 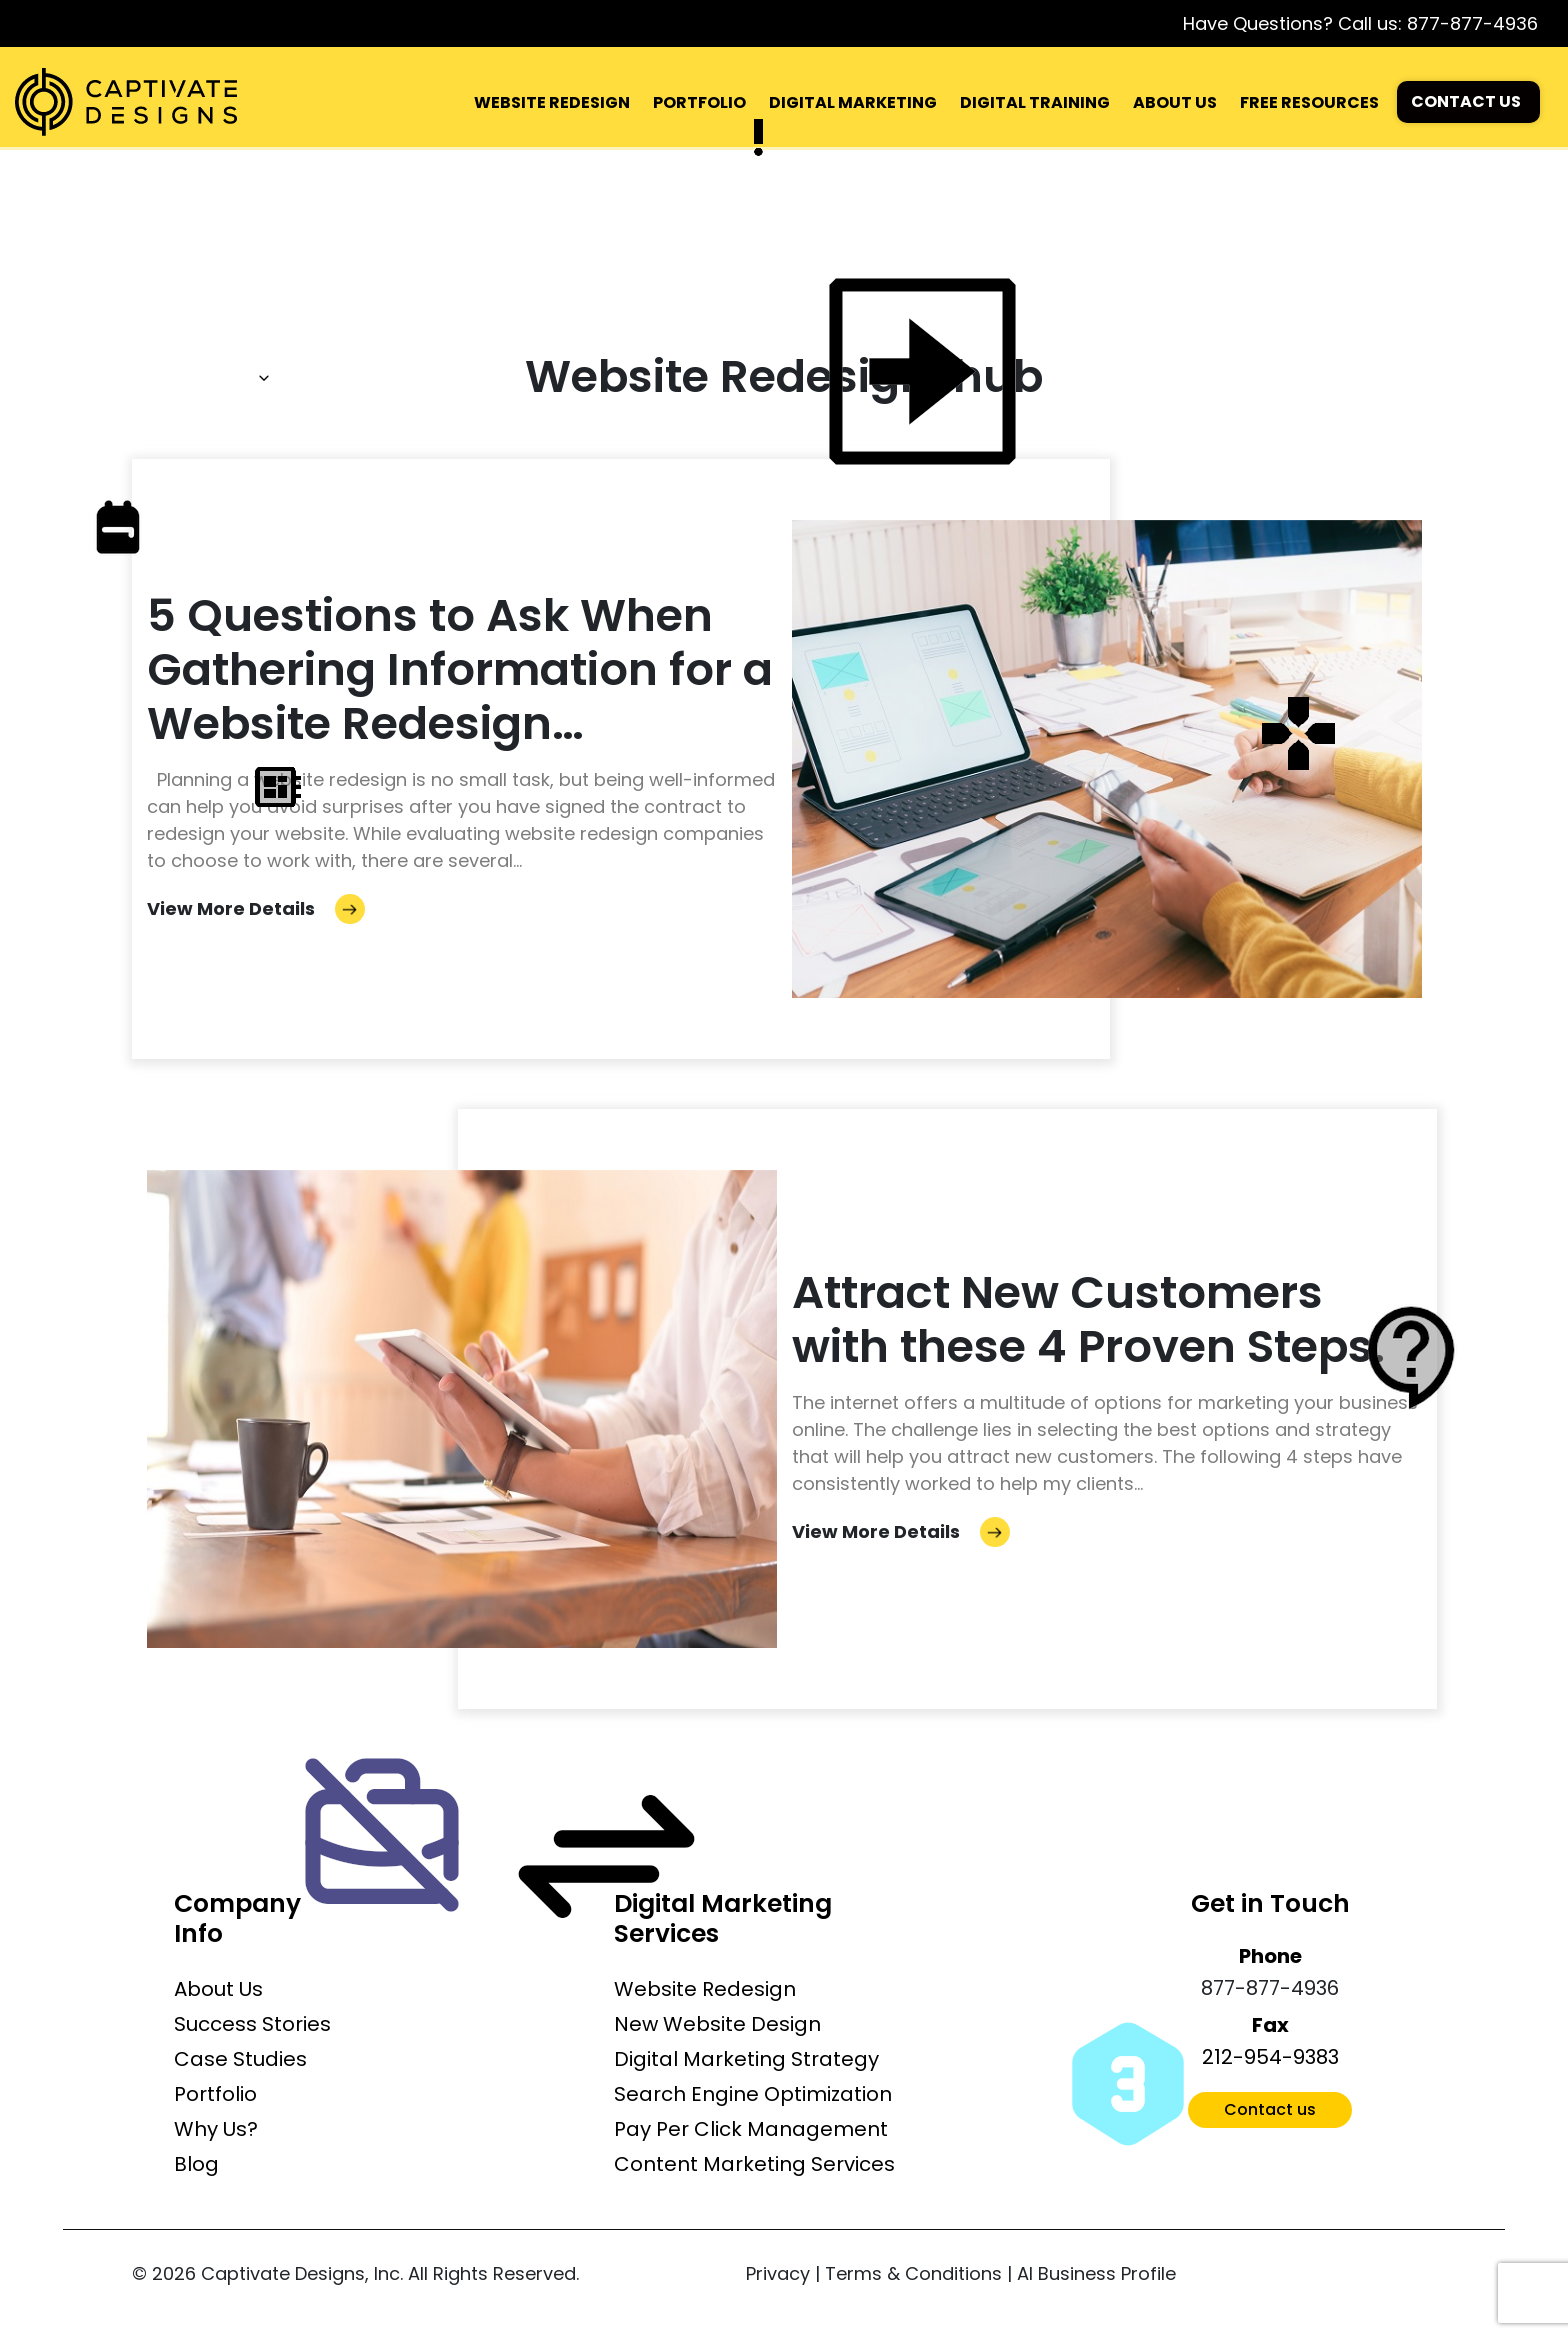 What do you see at coordinates (1298, 733) in the screenshot?
I see `access games or gaming section` at bounding box center [1298, 733].